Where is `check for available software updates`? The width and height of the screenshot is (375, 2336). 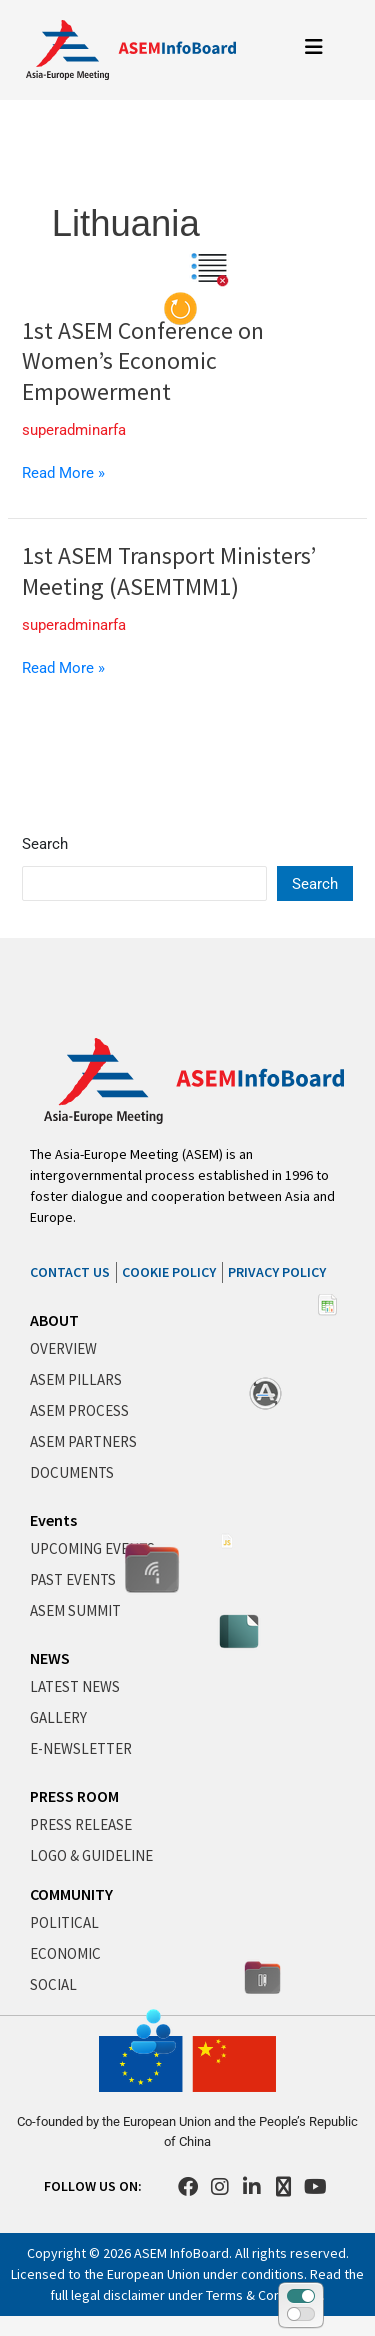 check for available software updates is located at coordinates (265, 1393).